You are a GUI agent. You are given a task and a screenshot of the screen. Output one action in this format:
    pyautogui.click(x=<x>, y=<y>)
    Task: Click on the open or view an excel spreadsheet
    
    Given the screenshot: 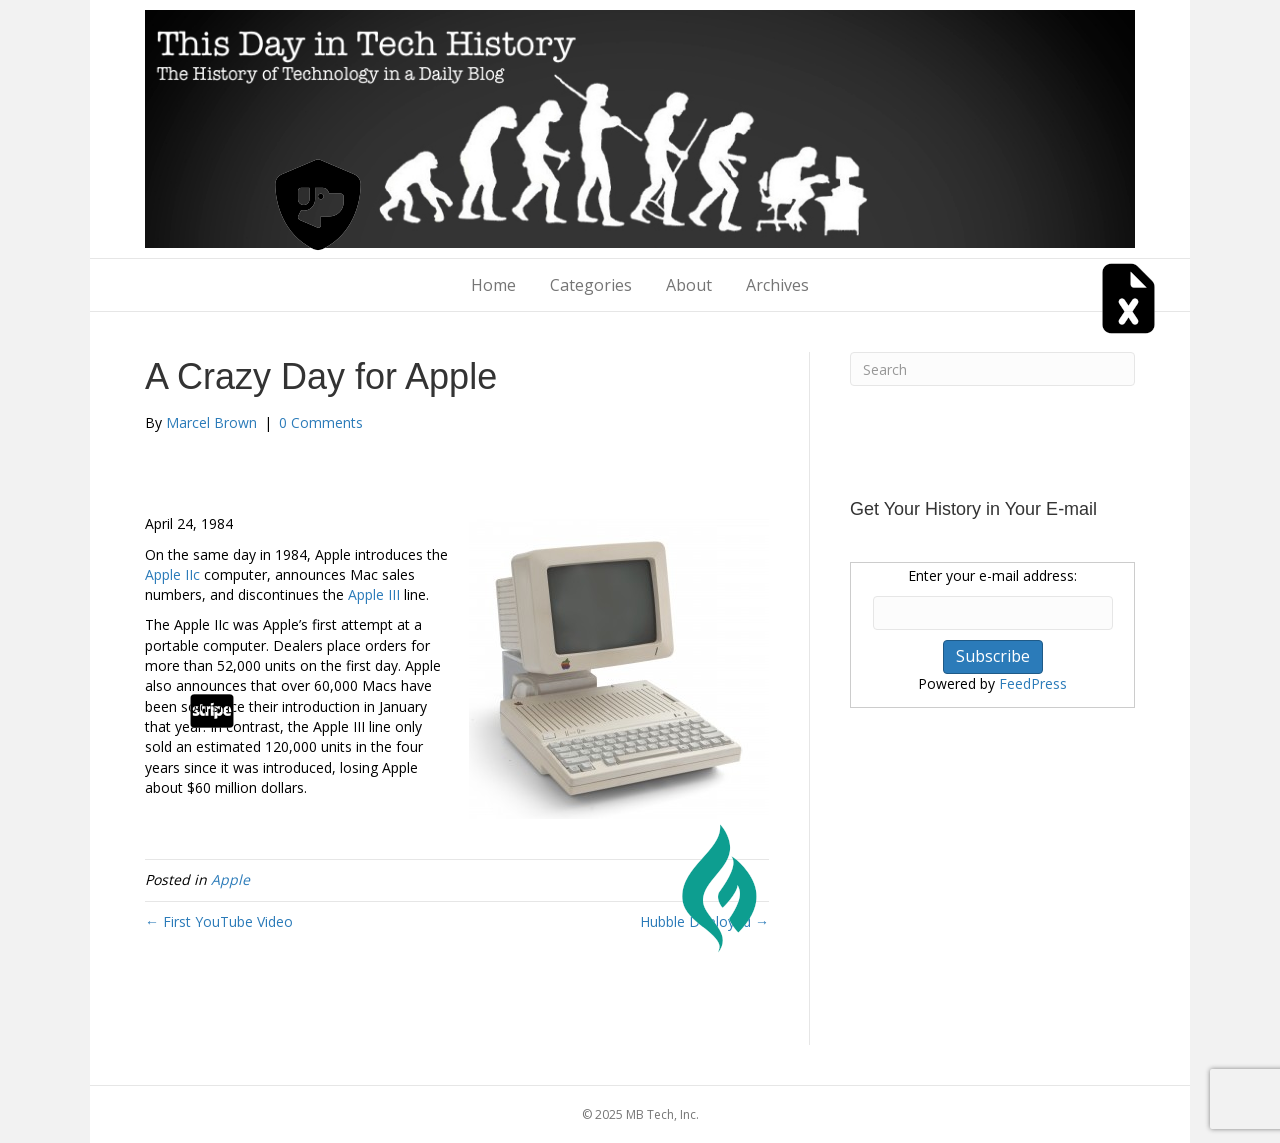 What is the action you would take?
    pyautogui.click(x=1128, y=298)
    